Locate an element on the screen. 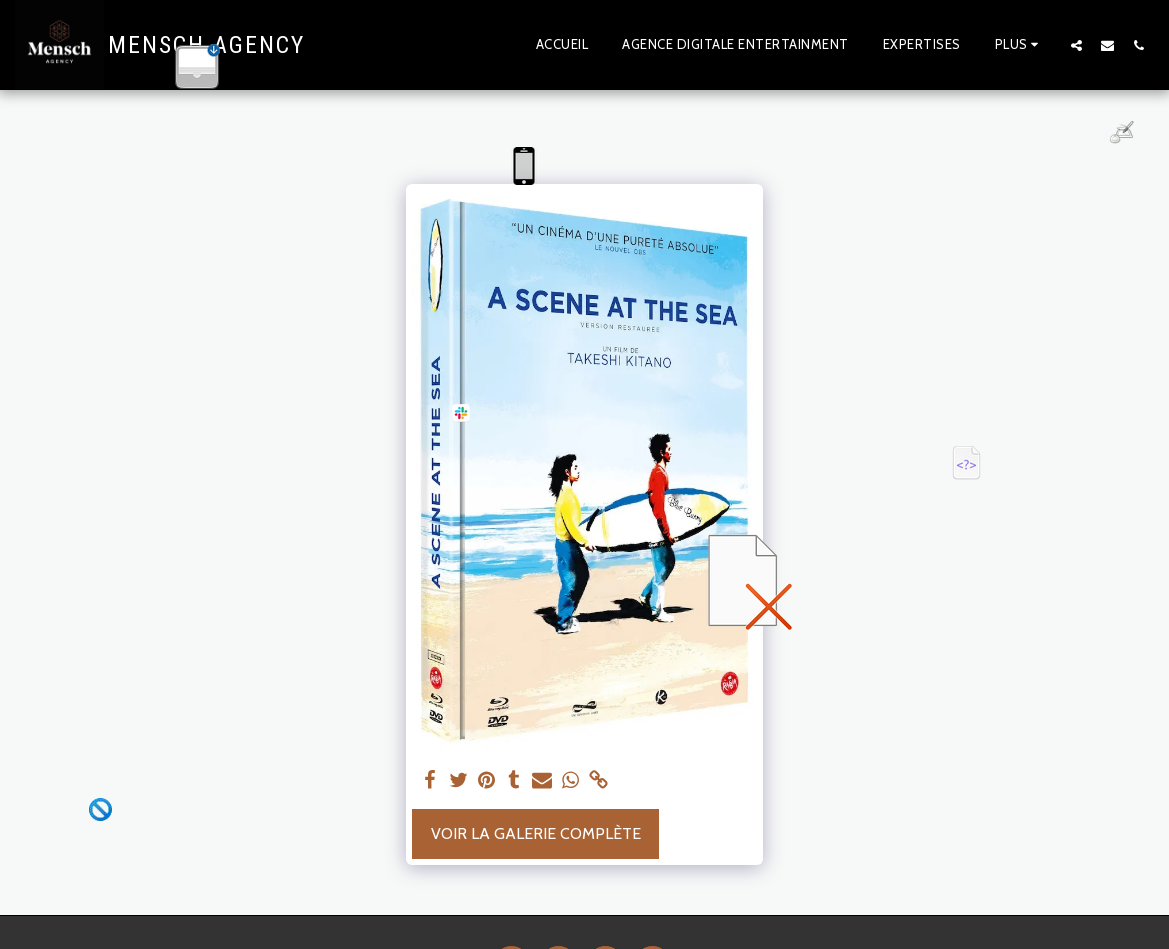  view connected iPhone device is located at coordinates (524, 166).